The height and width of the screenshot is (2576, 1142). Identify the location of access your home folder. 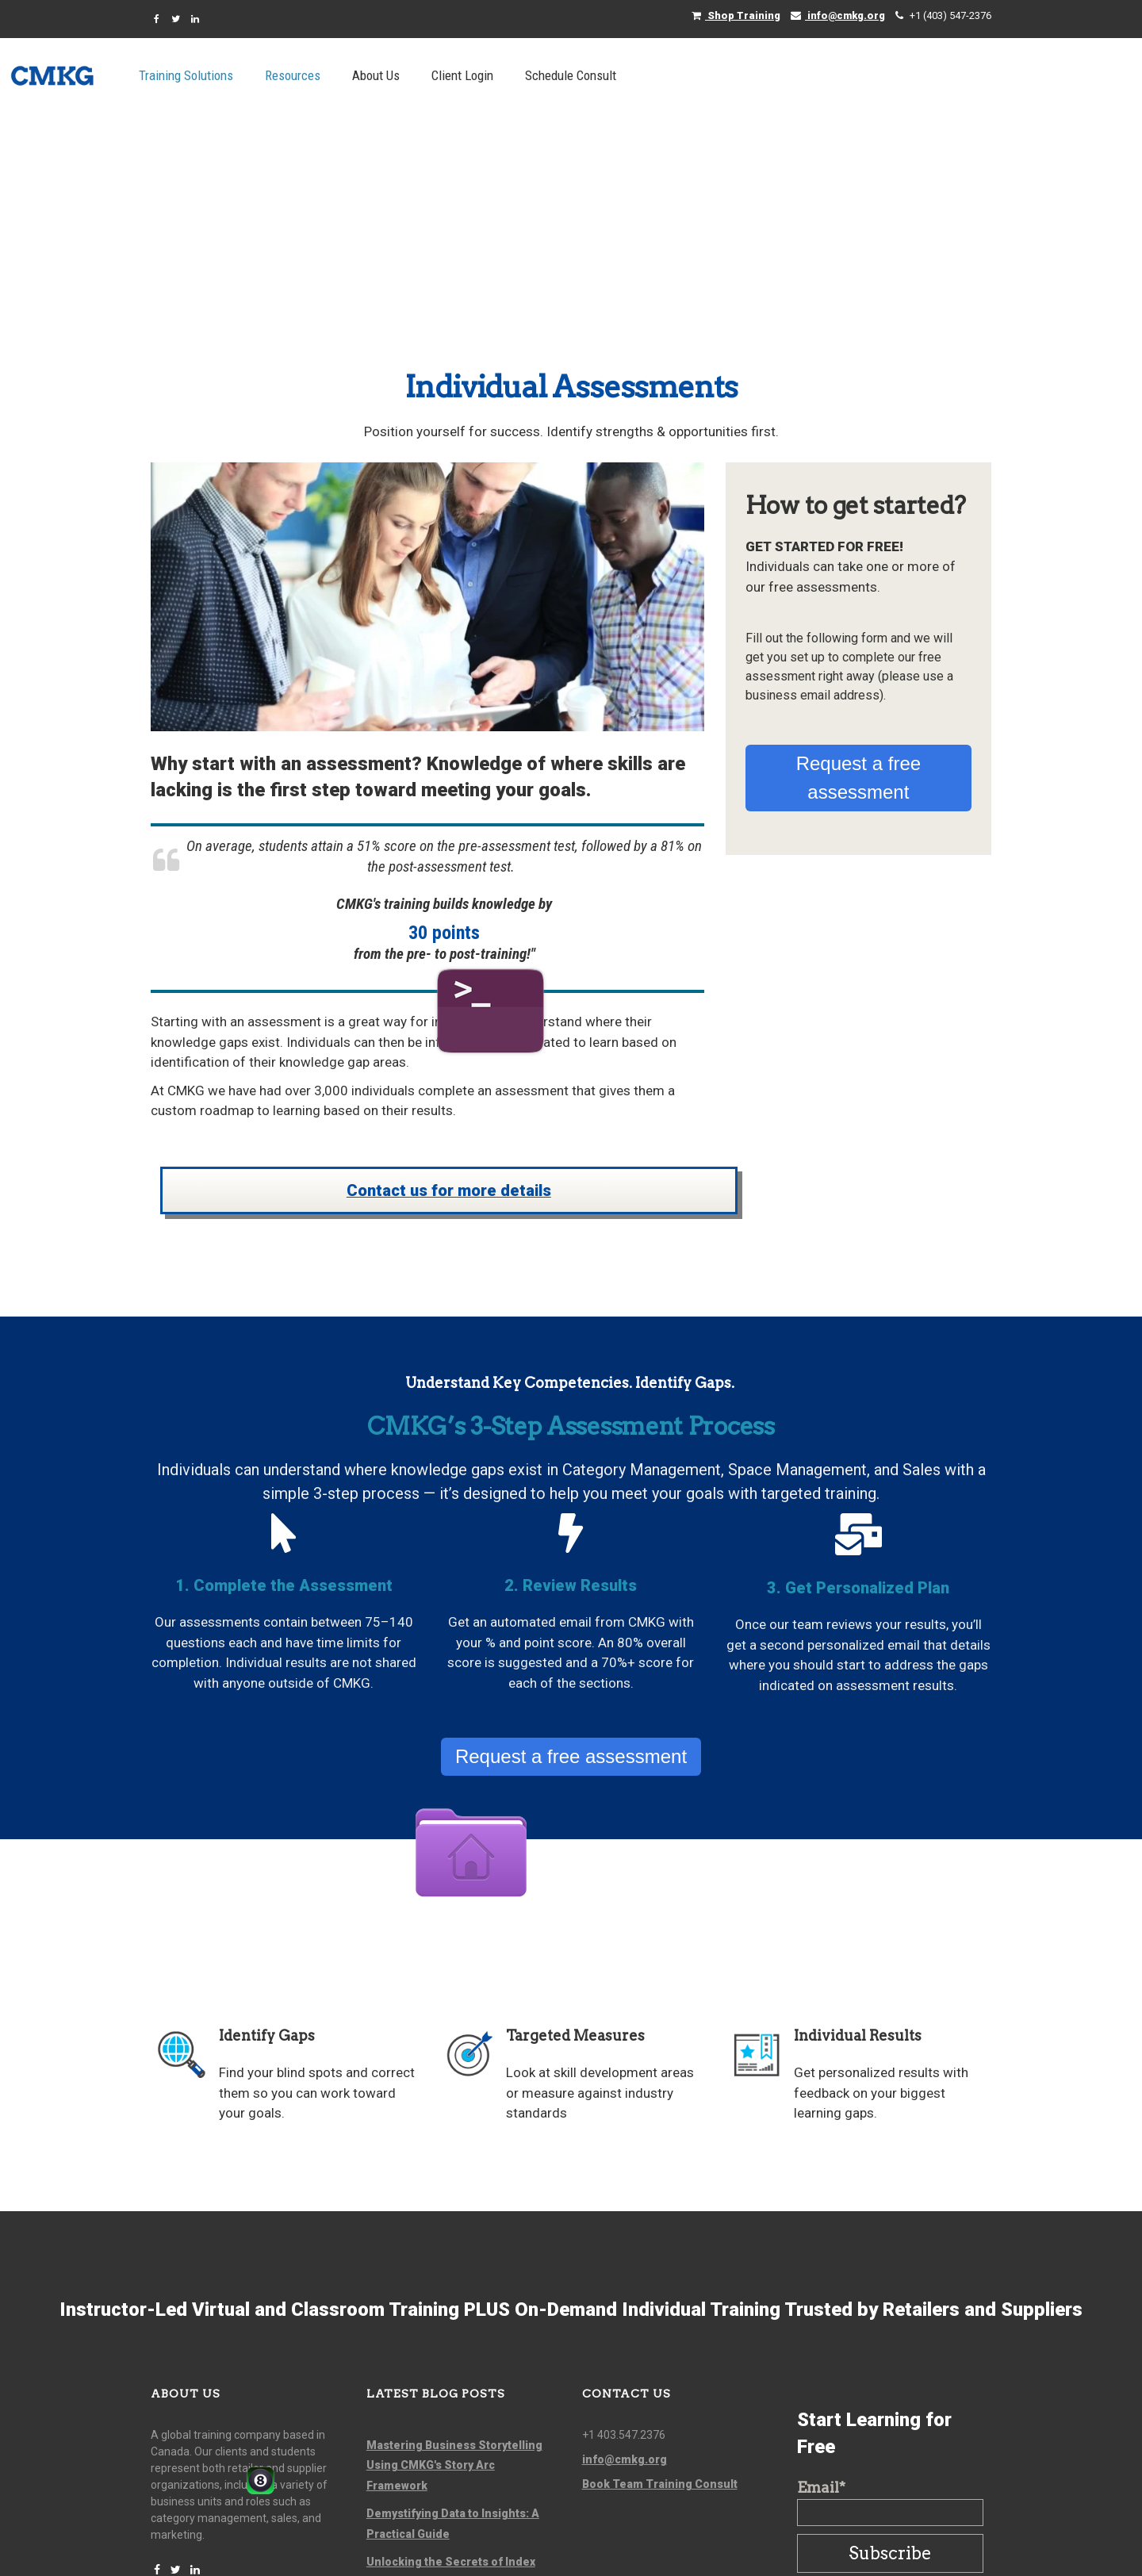
(471, 1853).